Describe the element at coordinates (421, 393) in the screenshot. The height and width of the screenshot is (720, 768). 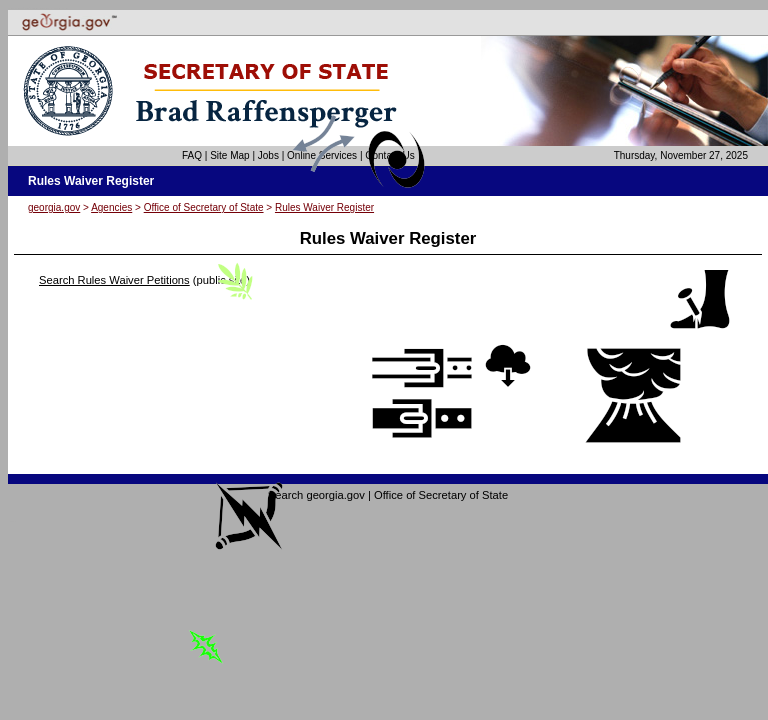
I see `view belt or accessory options` at that location.